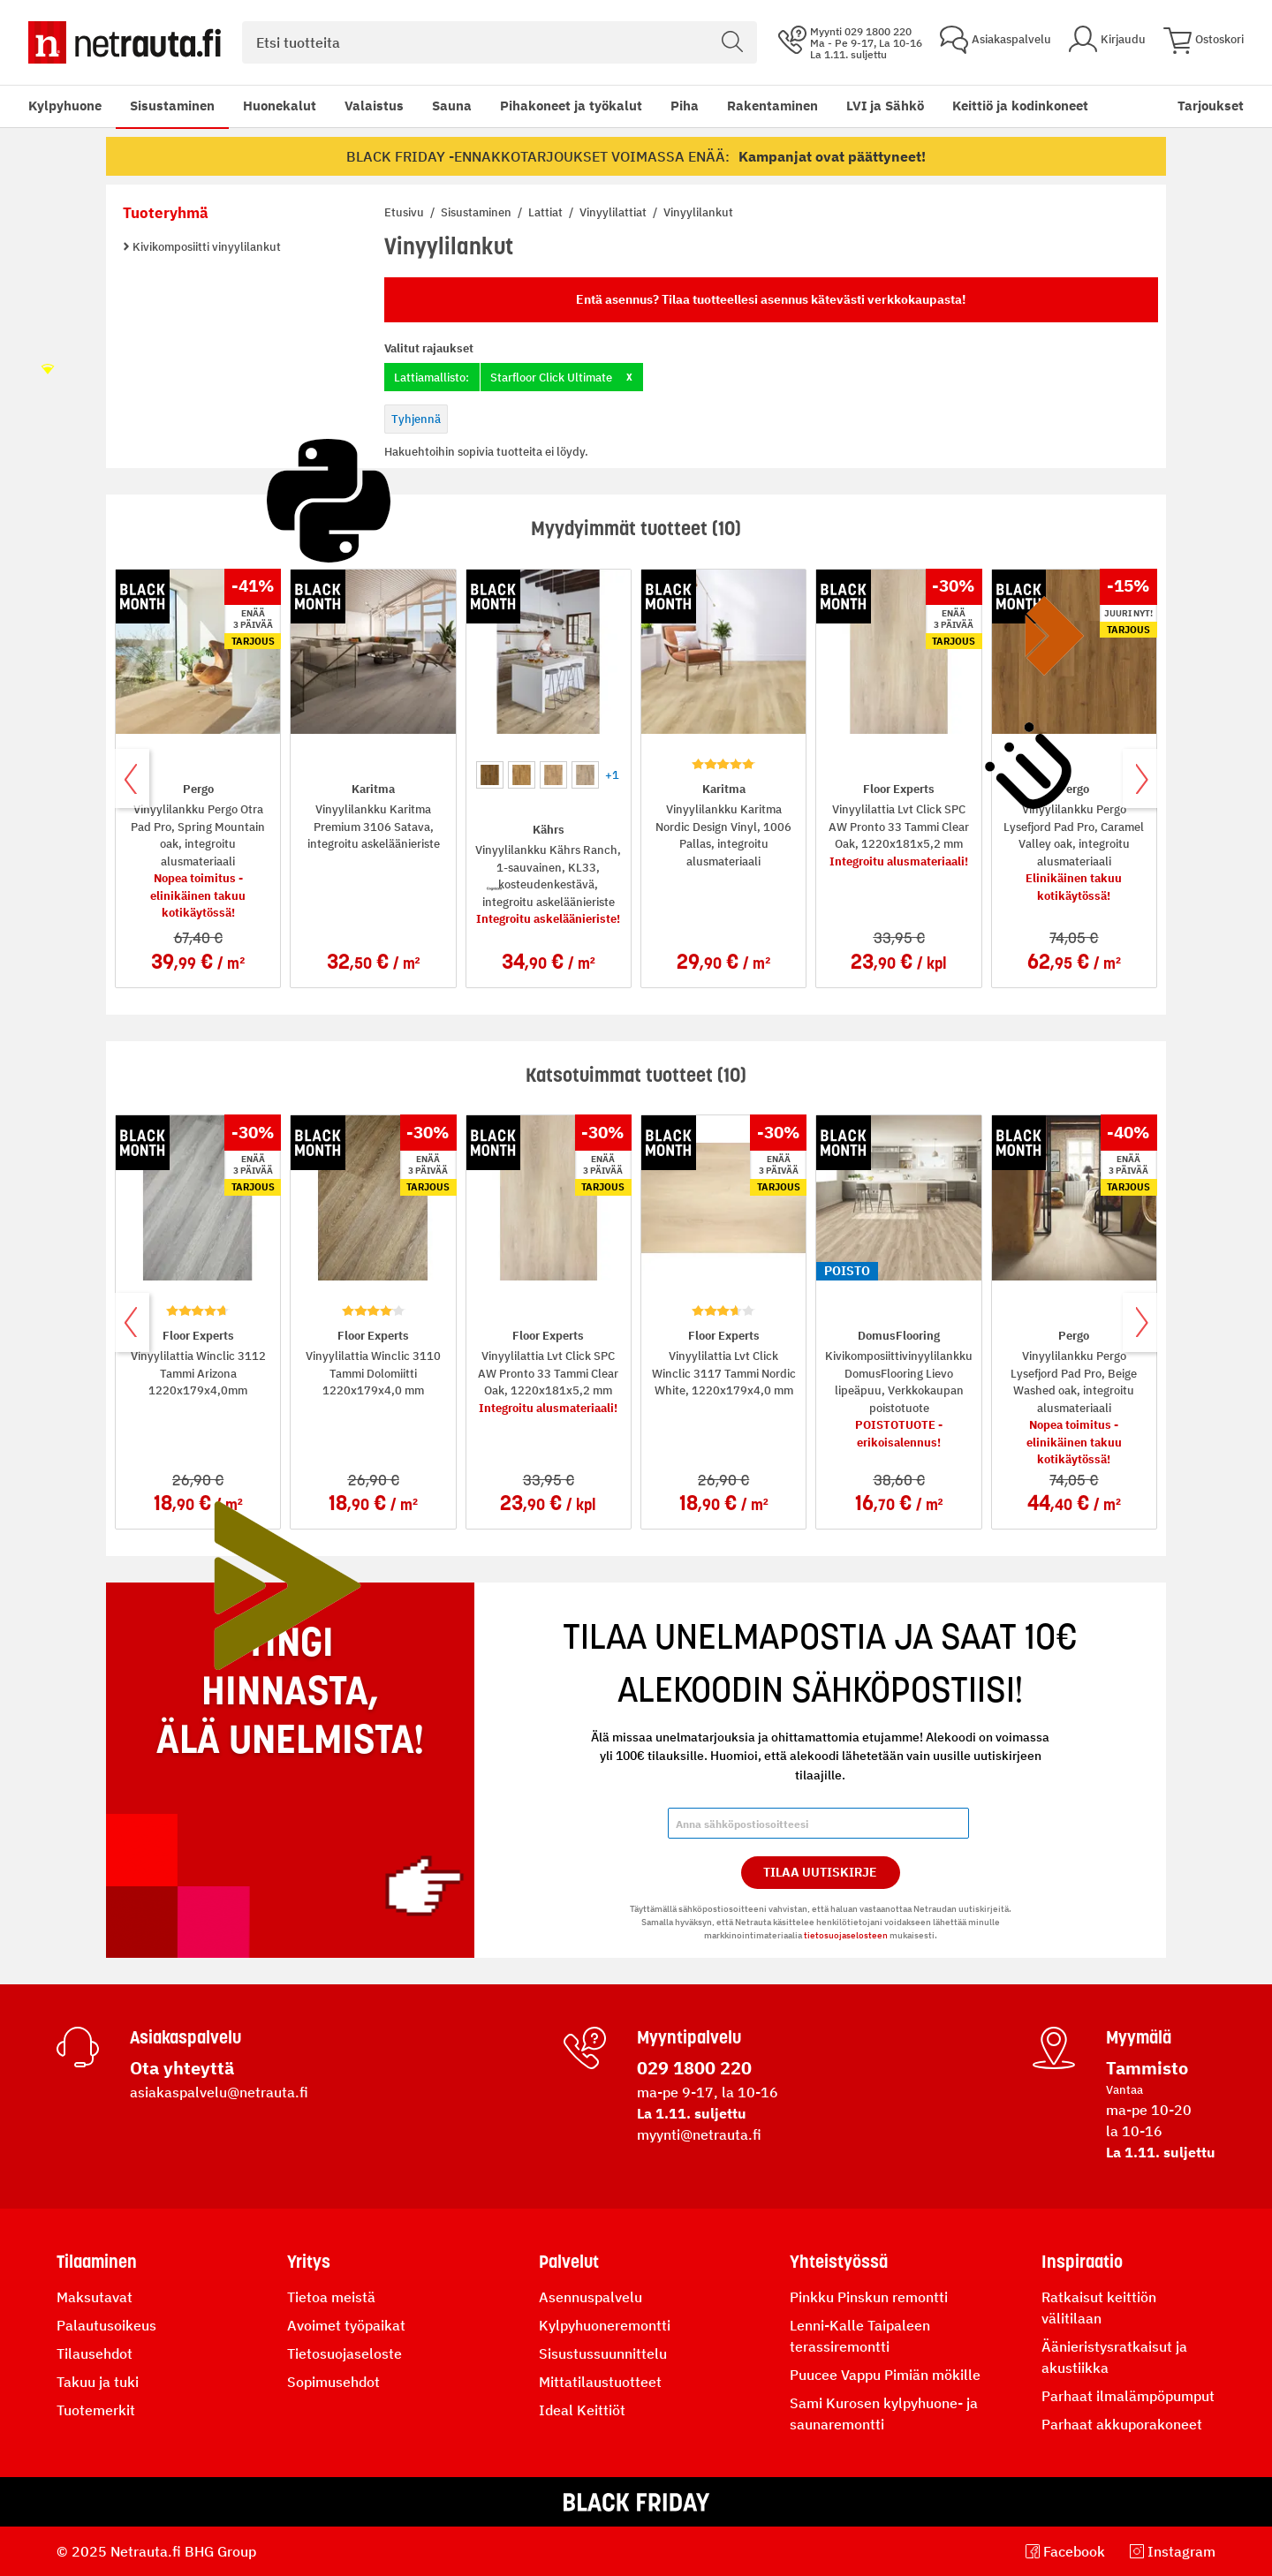 This screenshot has height=2576, width=1272. Describe the element at coordinates (1028, 766) in the screenshot. I see `i3 window manager logo` at that location.